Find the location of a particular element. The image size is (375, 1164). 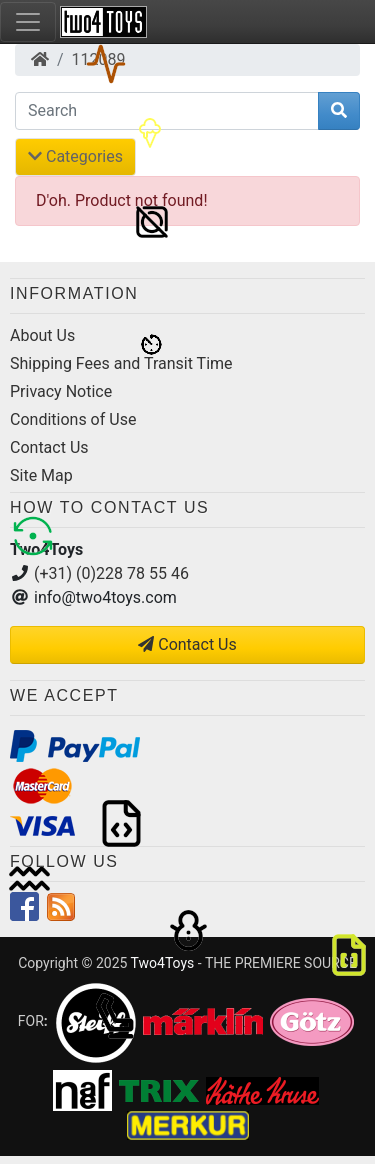

indicates winter or cold weather conditions is located at coordinates (188, 930).